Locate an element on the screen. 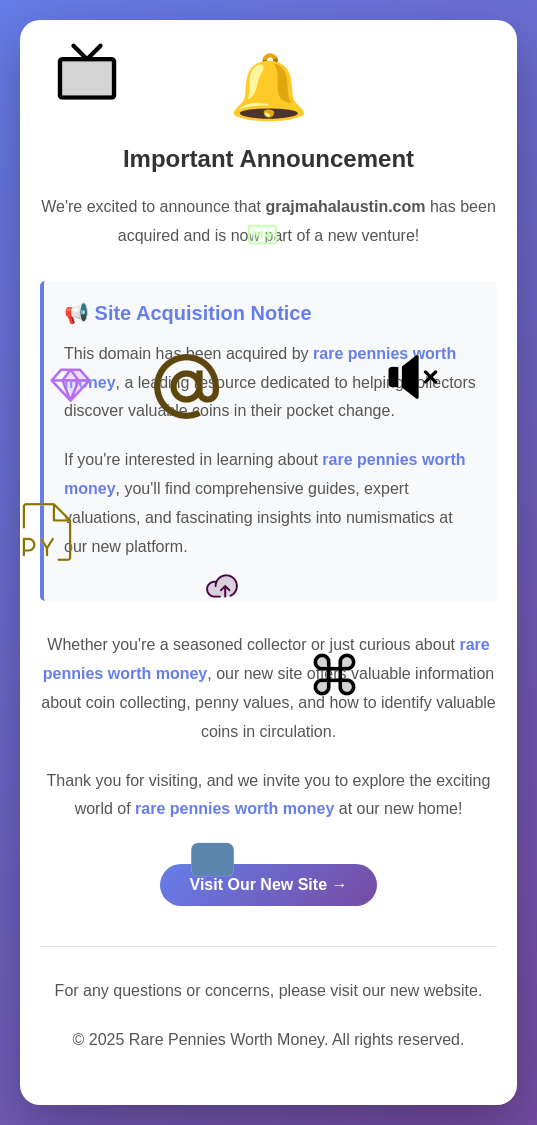 This screenshot has width=537, height=1125. mute audio is located at coordinates (412, 377).